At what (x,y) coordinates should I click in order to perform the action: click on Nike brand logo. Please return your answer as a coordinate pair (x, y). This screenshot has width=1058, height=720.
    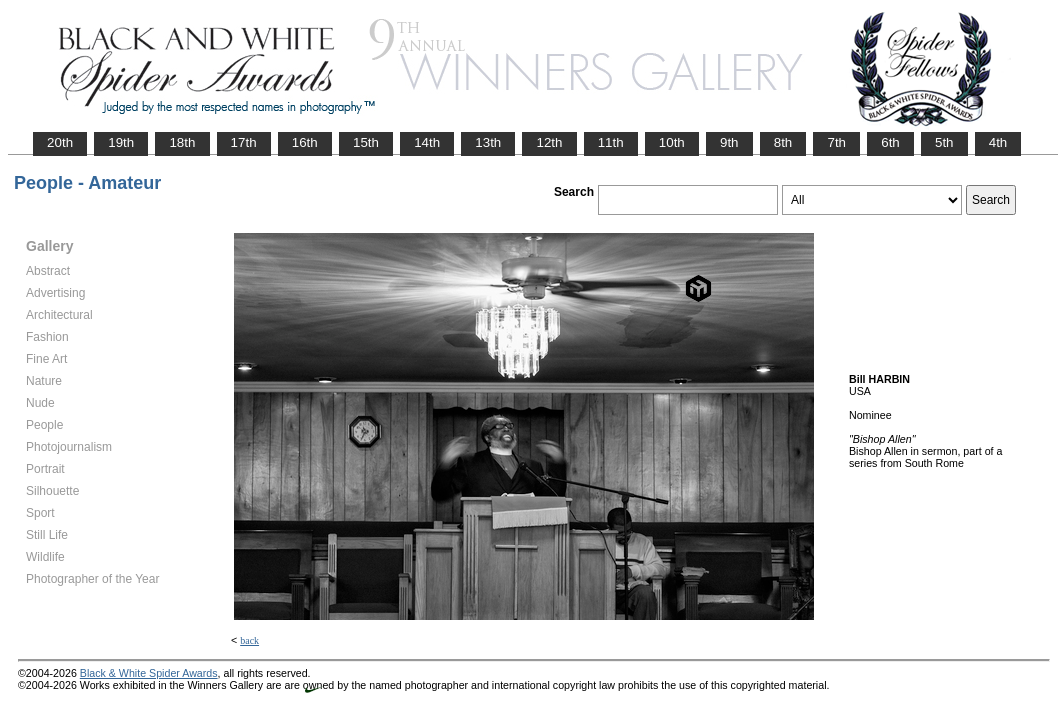
    Looking at the image, I should click on (314, 689).